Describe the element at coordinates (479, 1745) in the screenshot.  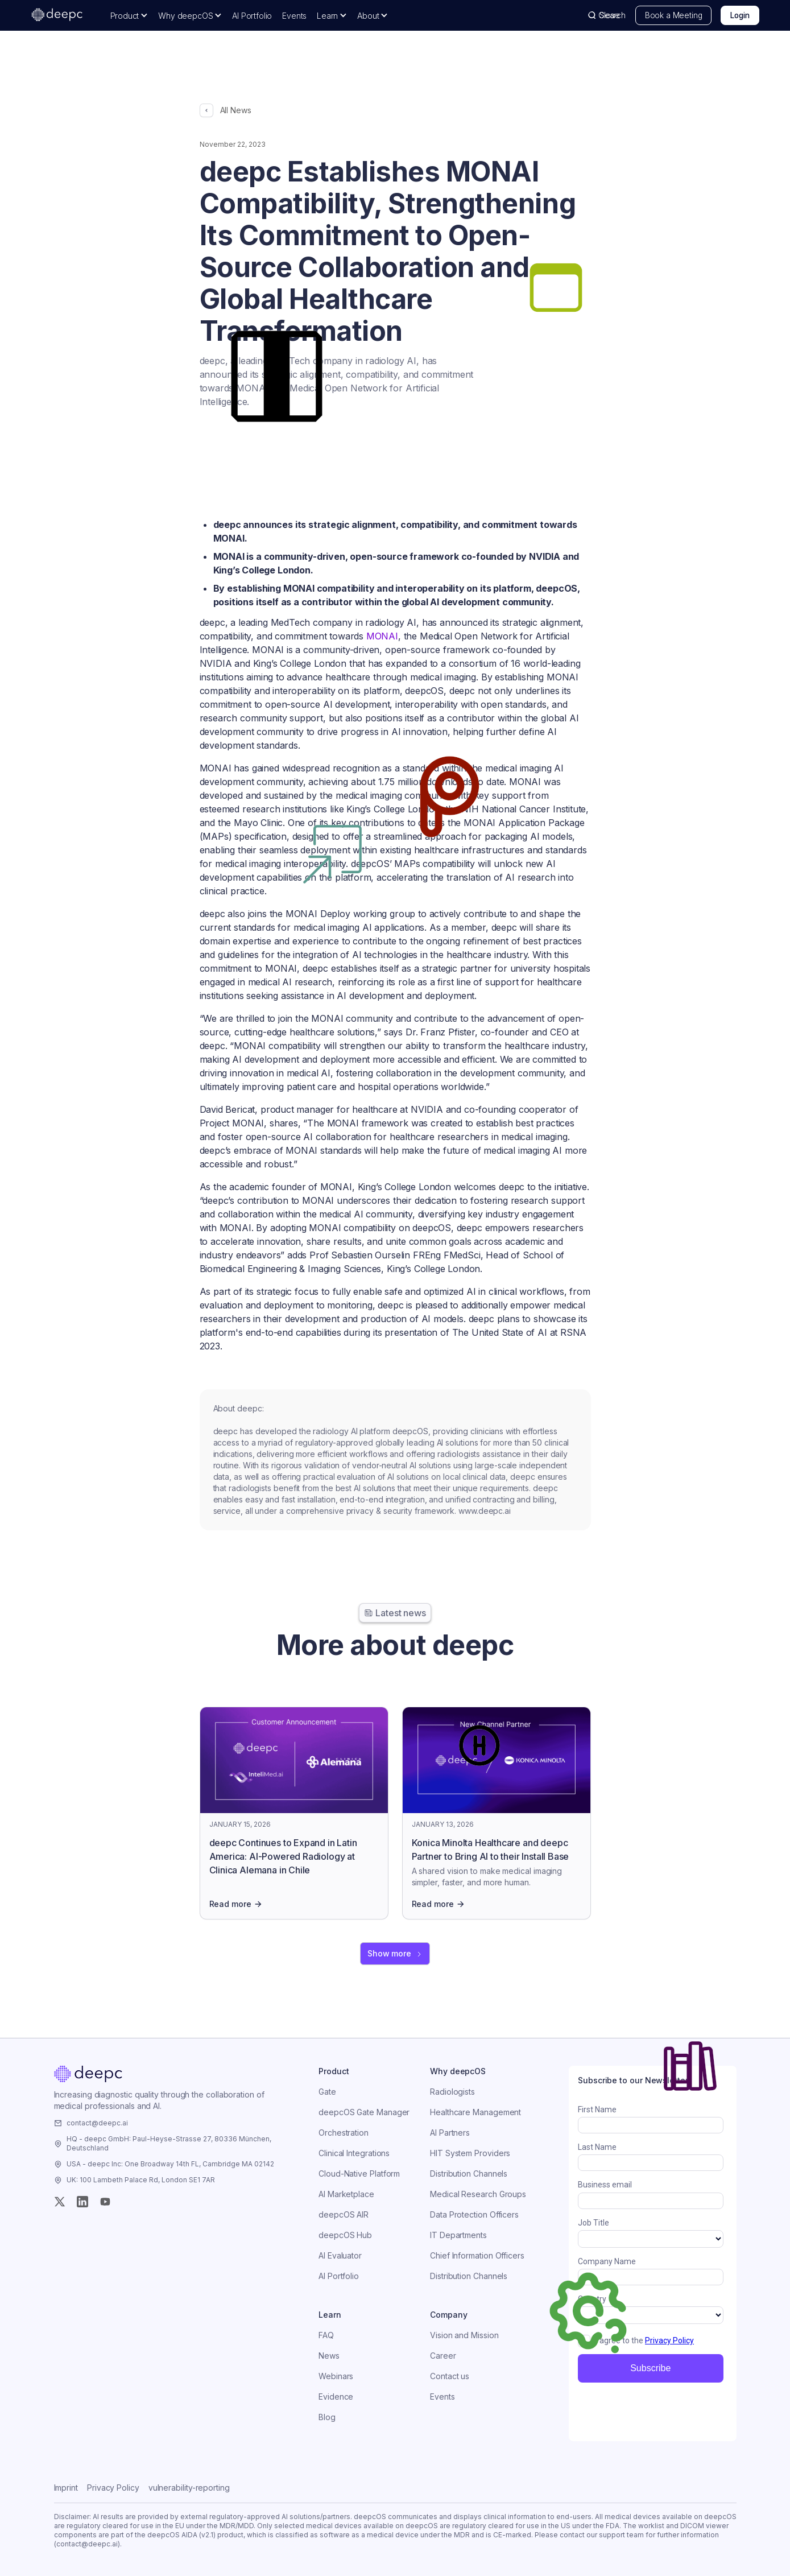
I see `indicates a hospital or medical facility nearby` at that location.